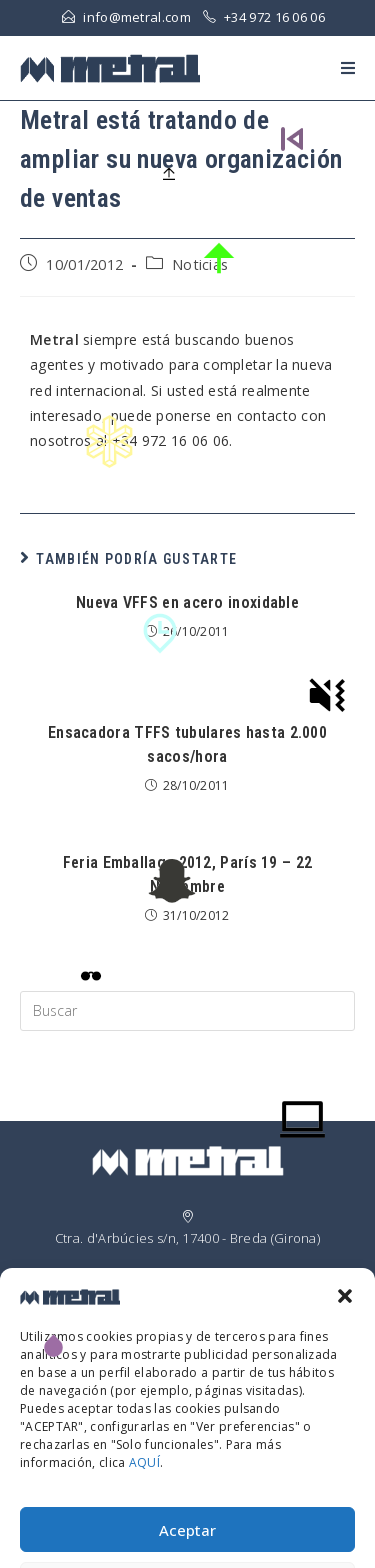  I want to click on view location history, so click(160, 632).